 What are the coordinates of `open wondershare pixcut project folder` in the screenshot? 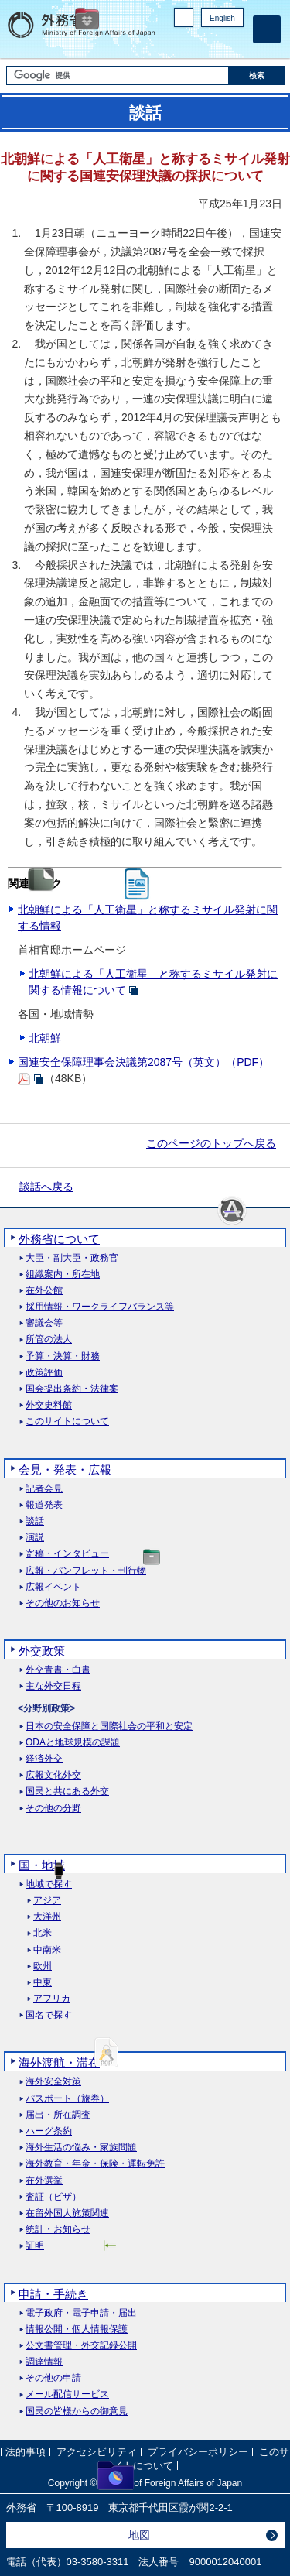 It's located at (115, 2476).